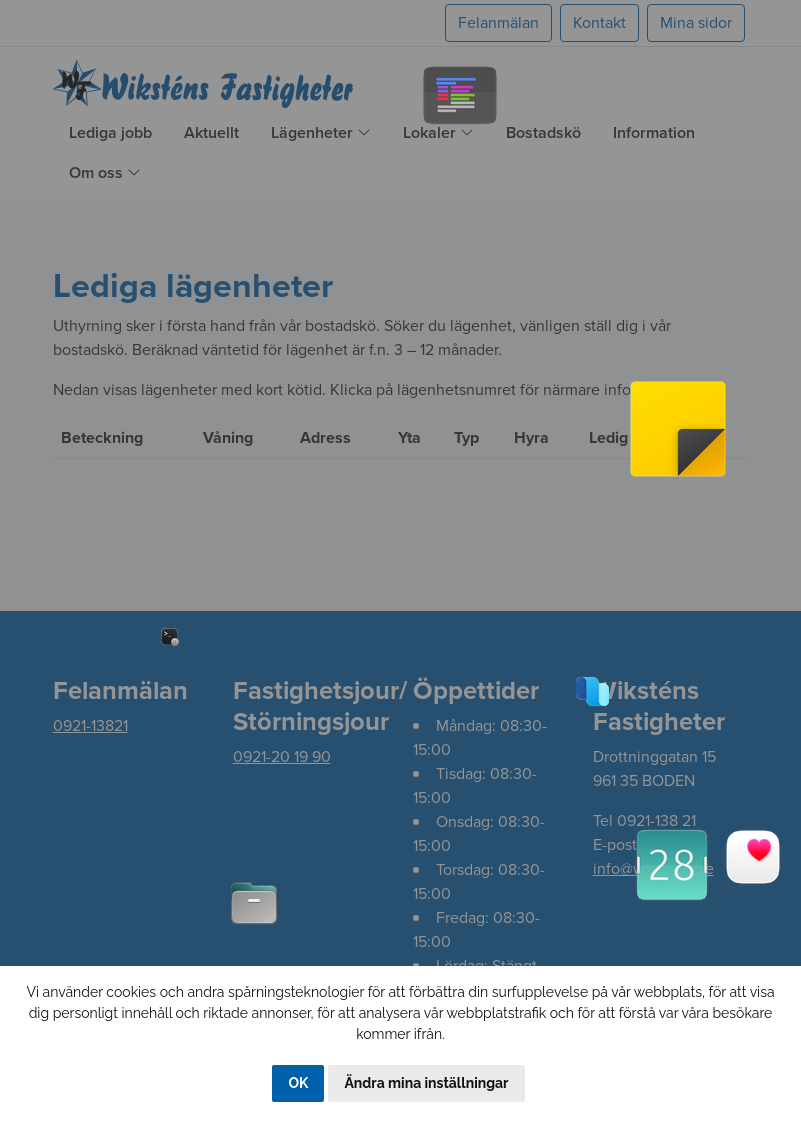  What do you see at coordinates (672, 865) in the screenshot?
I see `open the GNOME calendar application` at bounding box center [672, 865].